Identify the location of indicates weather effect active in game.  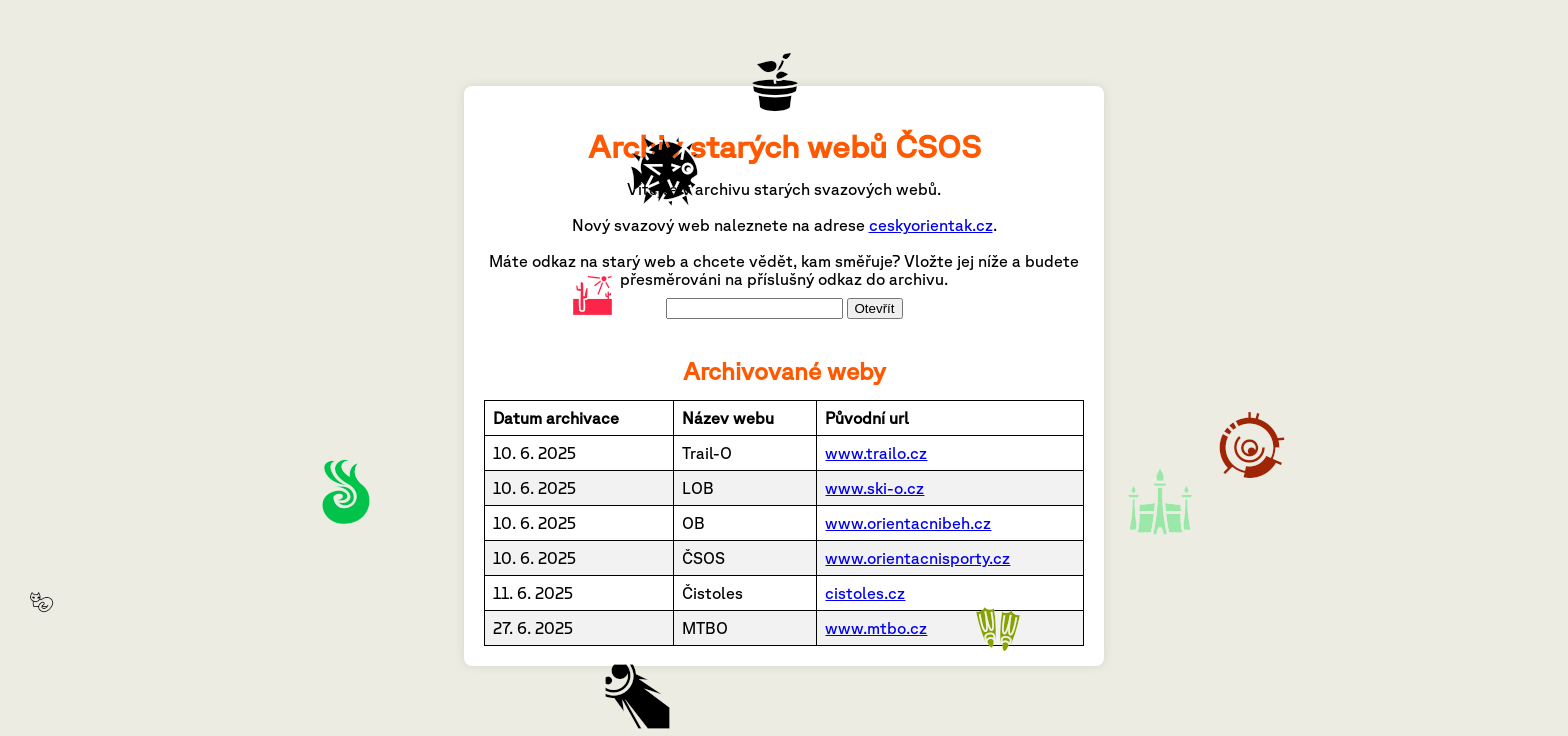
(346, 492).